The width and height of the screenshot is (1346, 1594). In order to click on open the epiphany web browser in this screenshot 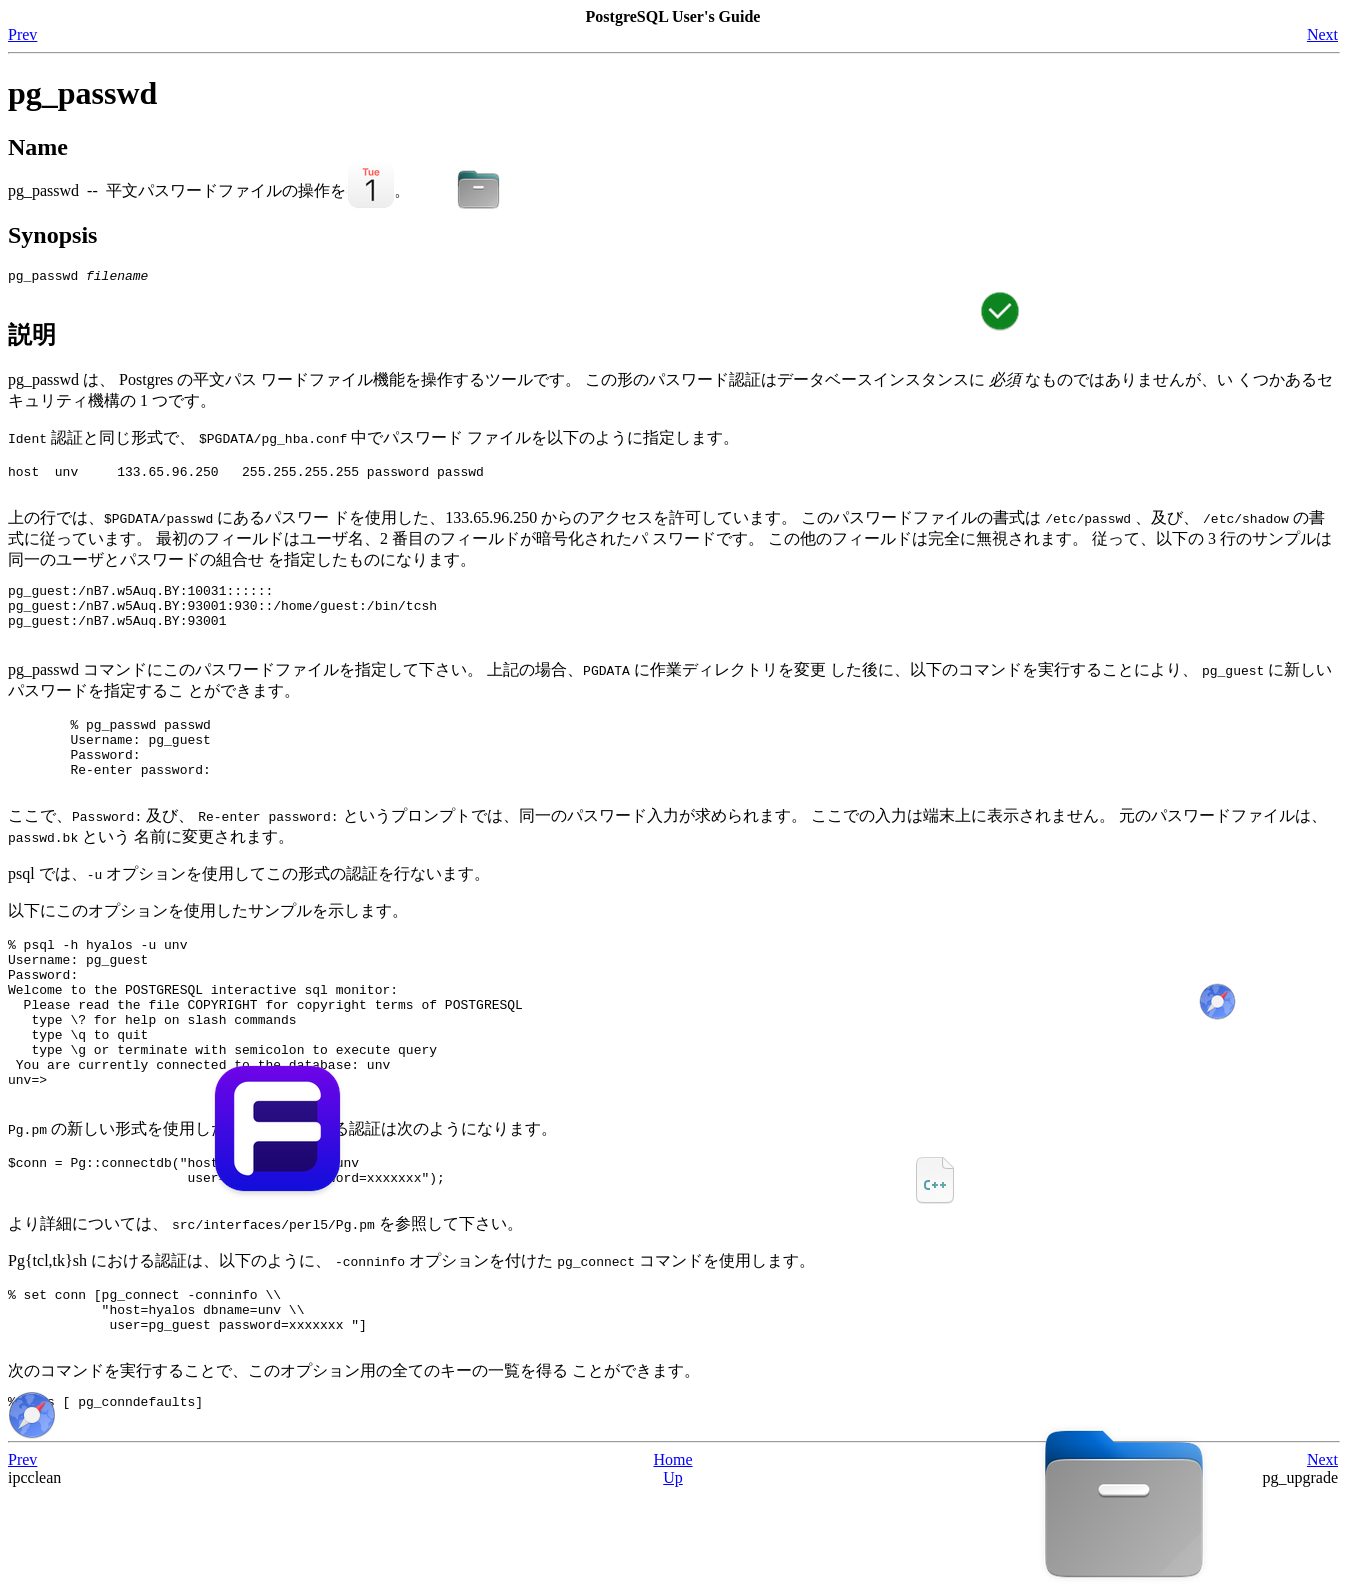, I will do `click(32, 1415)`.